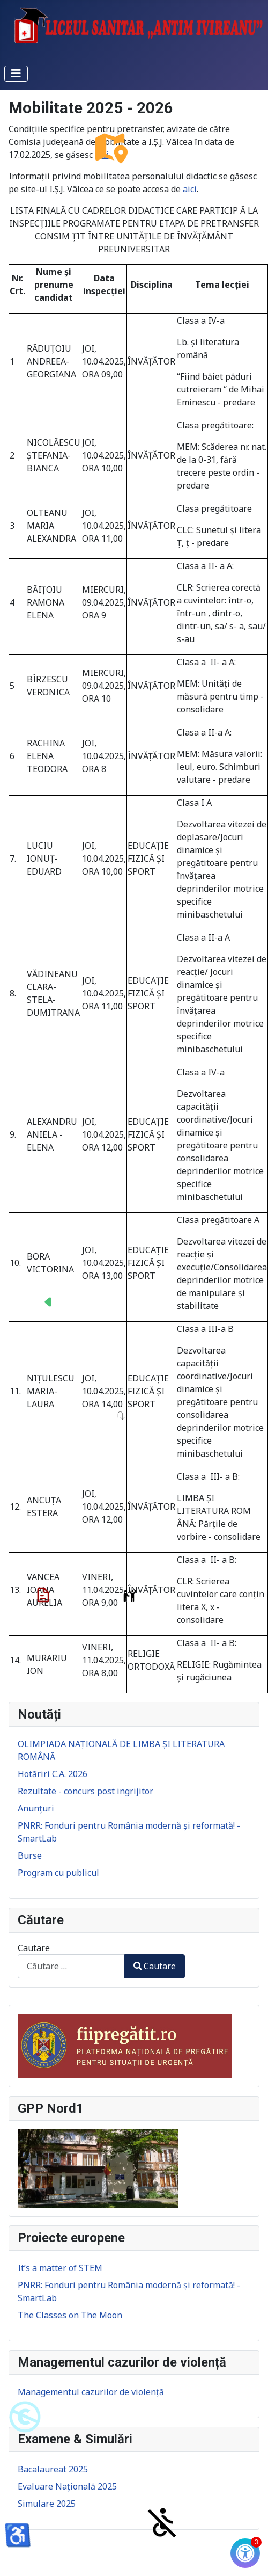 This screenshot has width=268, height=2576. I want to click on redo or repeat last action, so click(121, 1415).